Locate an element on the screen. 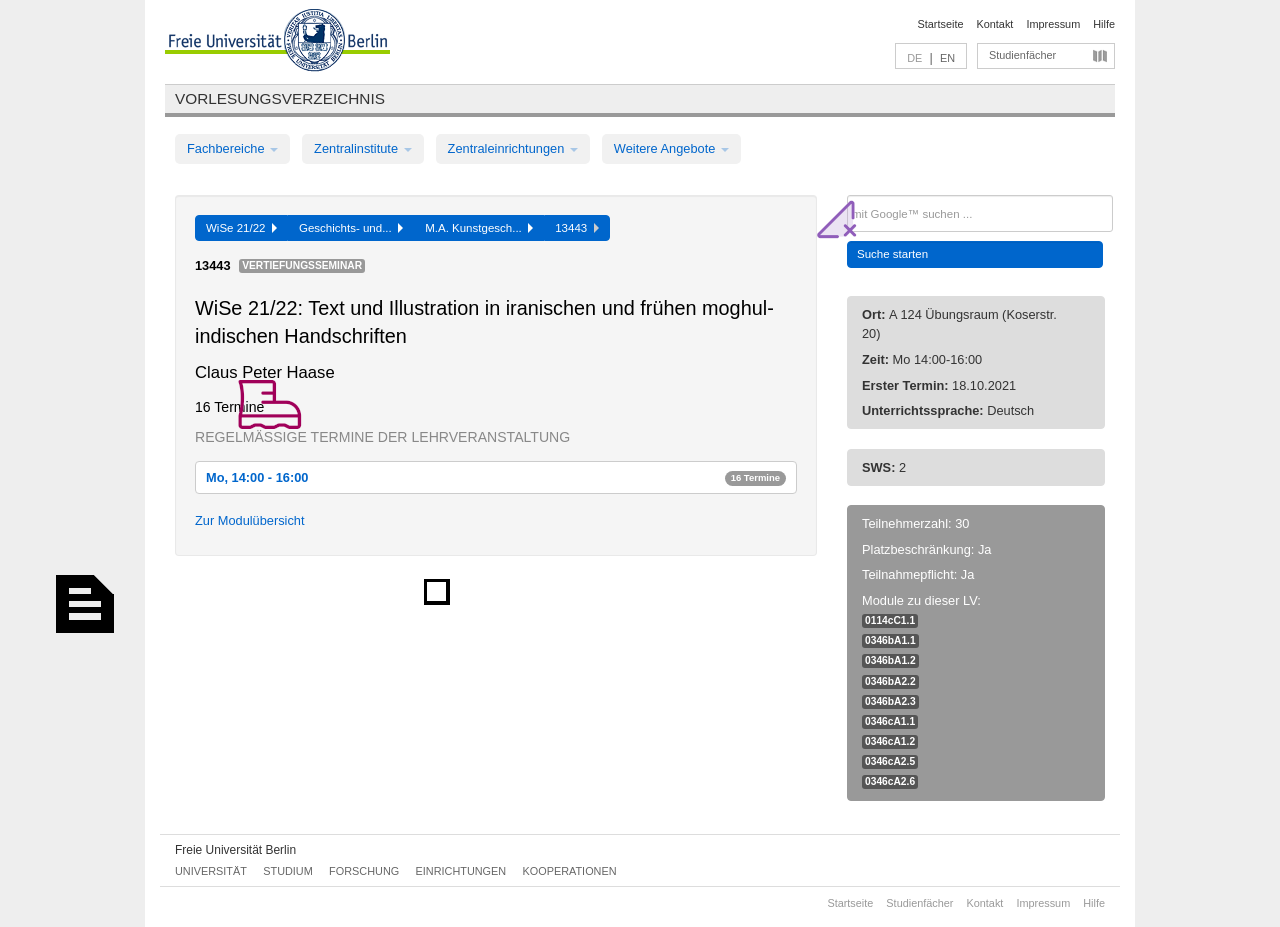 The image size is (1280, 927). crop image to square aspect ratio is located at coordinates (437, 592).